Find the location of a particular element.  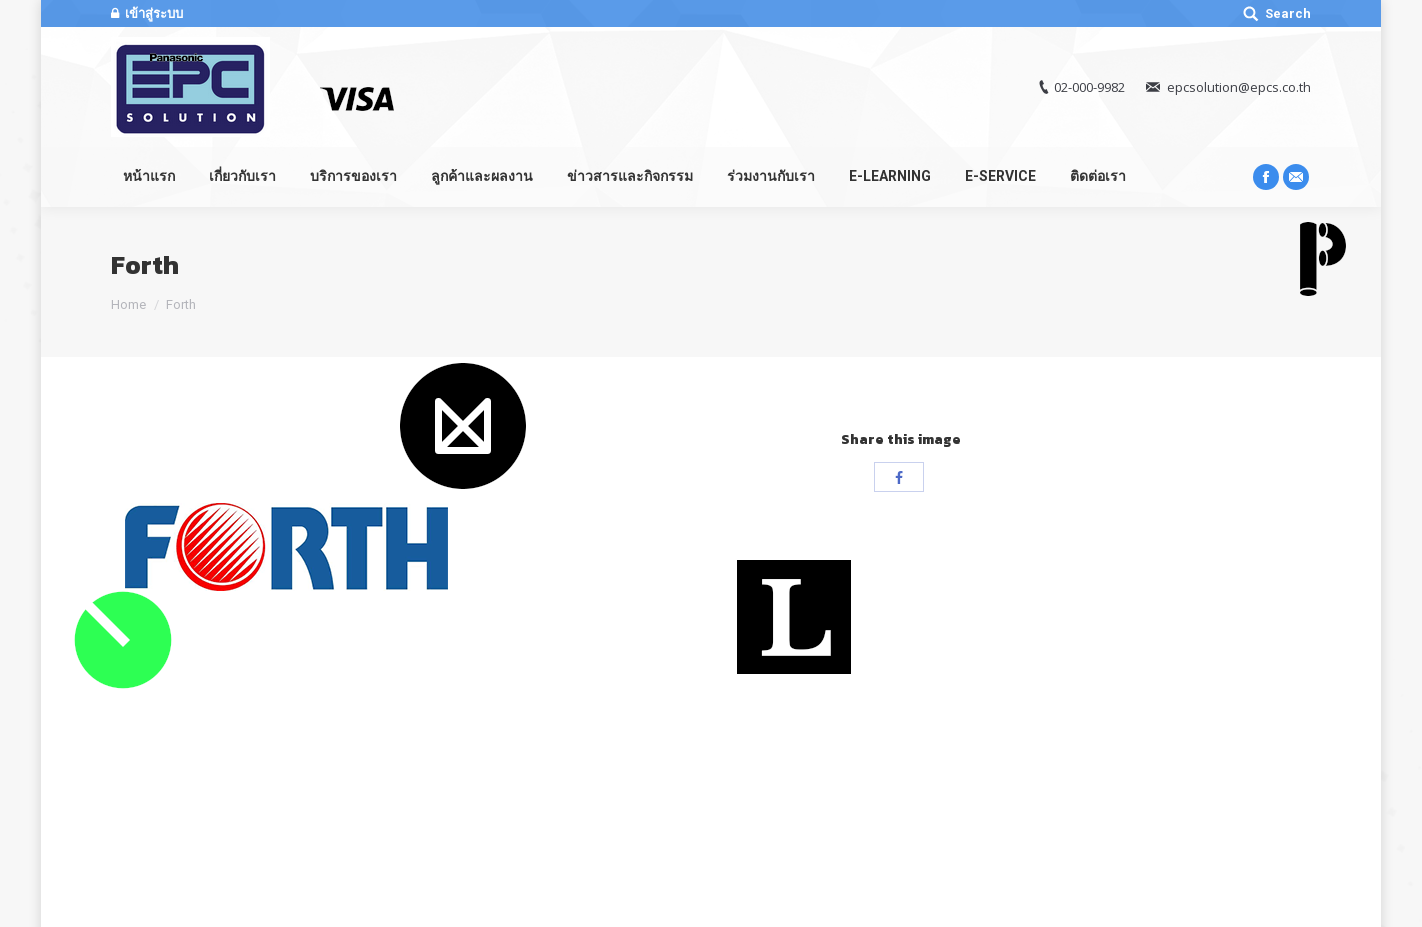

visa payment method accepted is located at coordinates (357, 99).